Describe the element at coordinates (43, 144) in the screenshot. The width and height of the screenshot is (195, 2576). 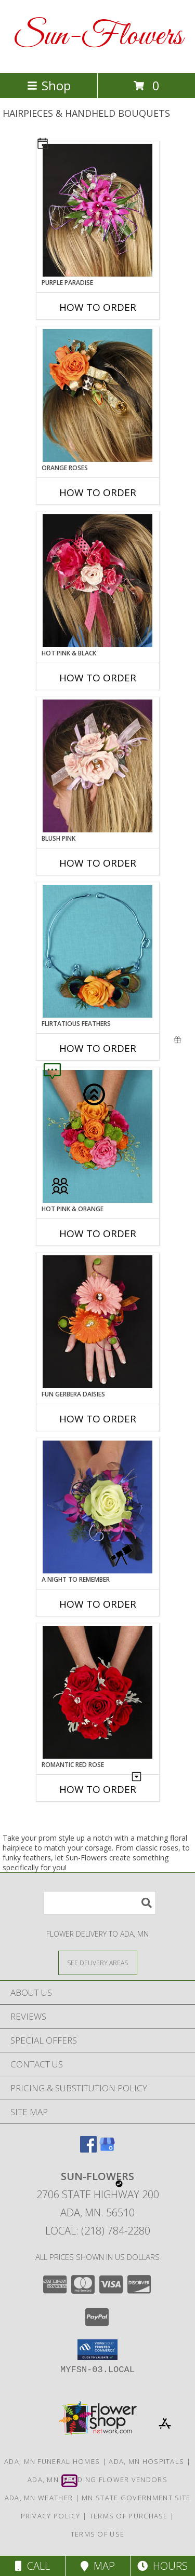
I see `calendar event or reminder indicator` at that location.